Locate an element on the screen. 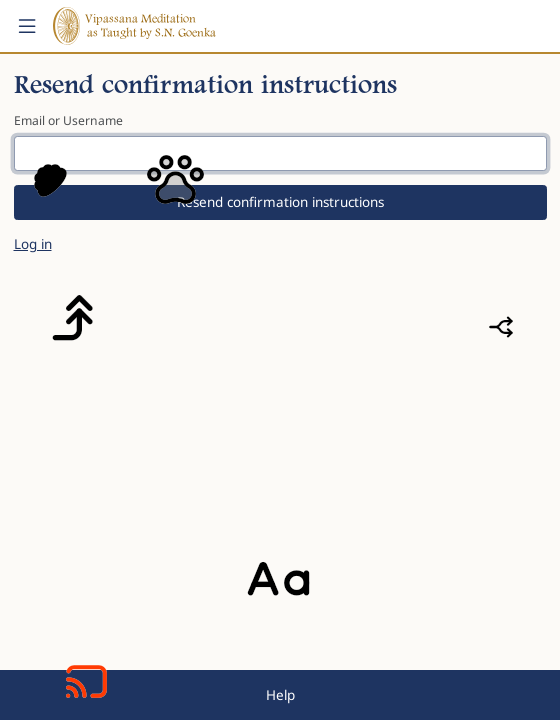 This screenshot has width=560, height=720. access pet-related features or settings is located at coordinates (175, 179).